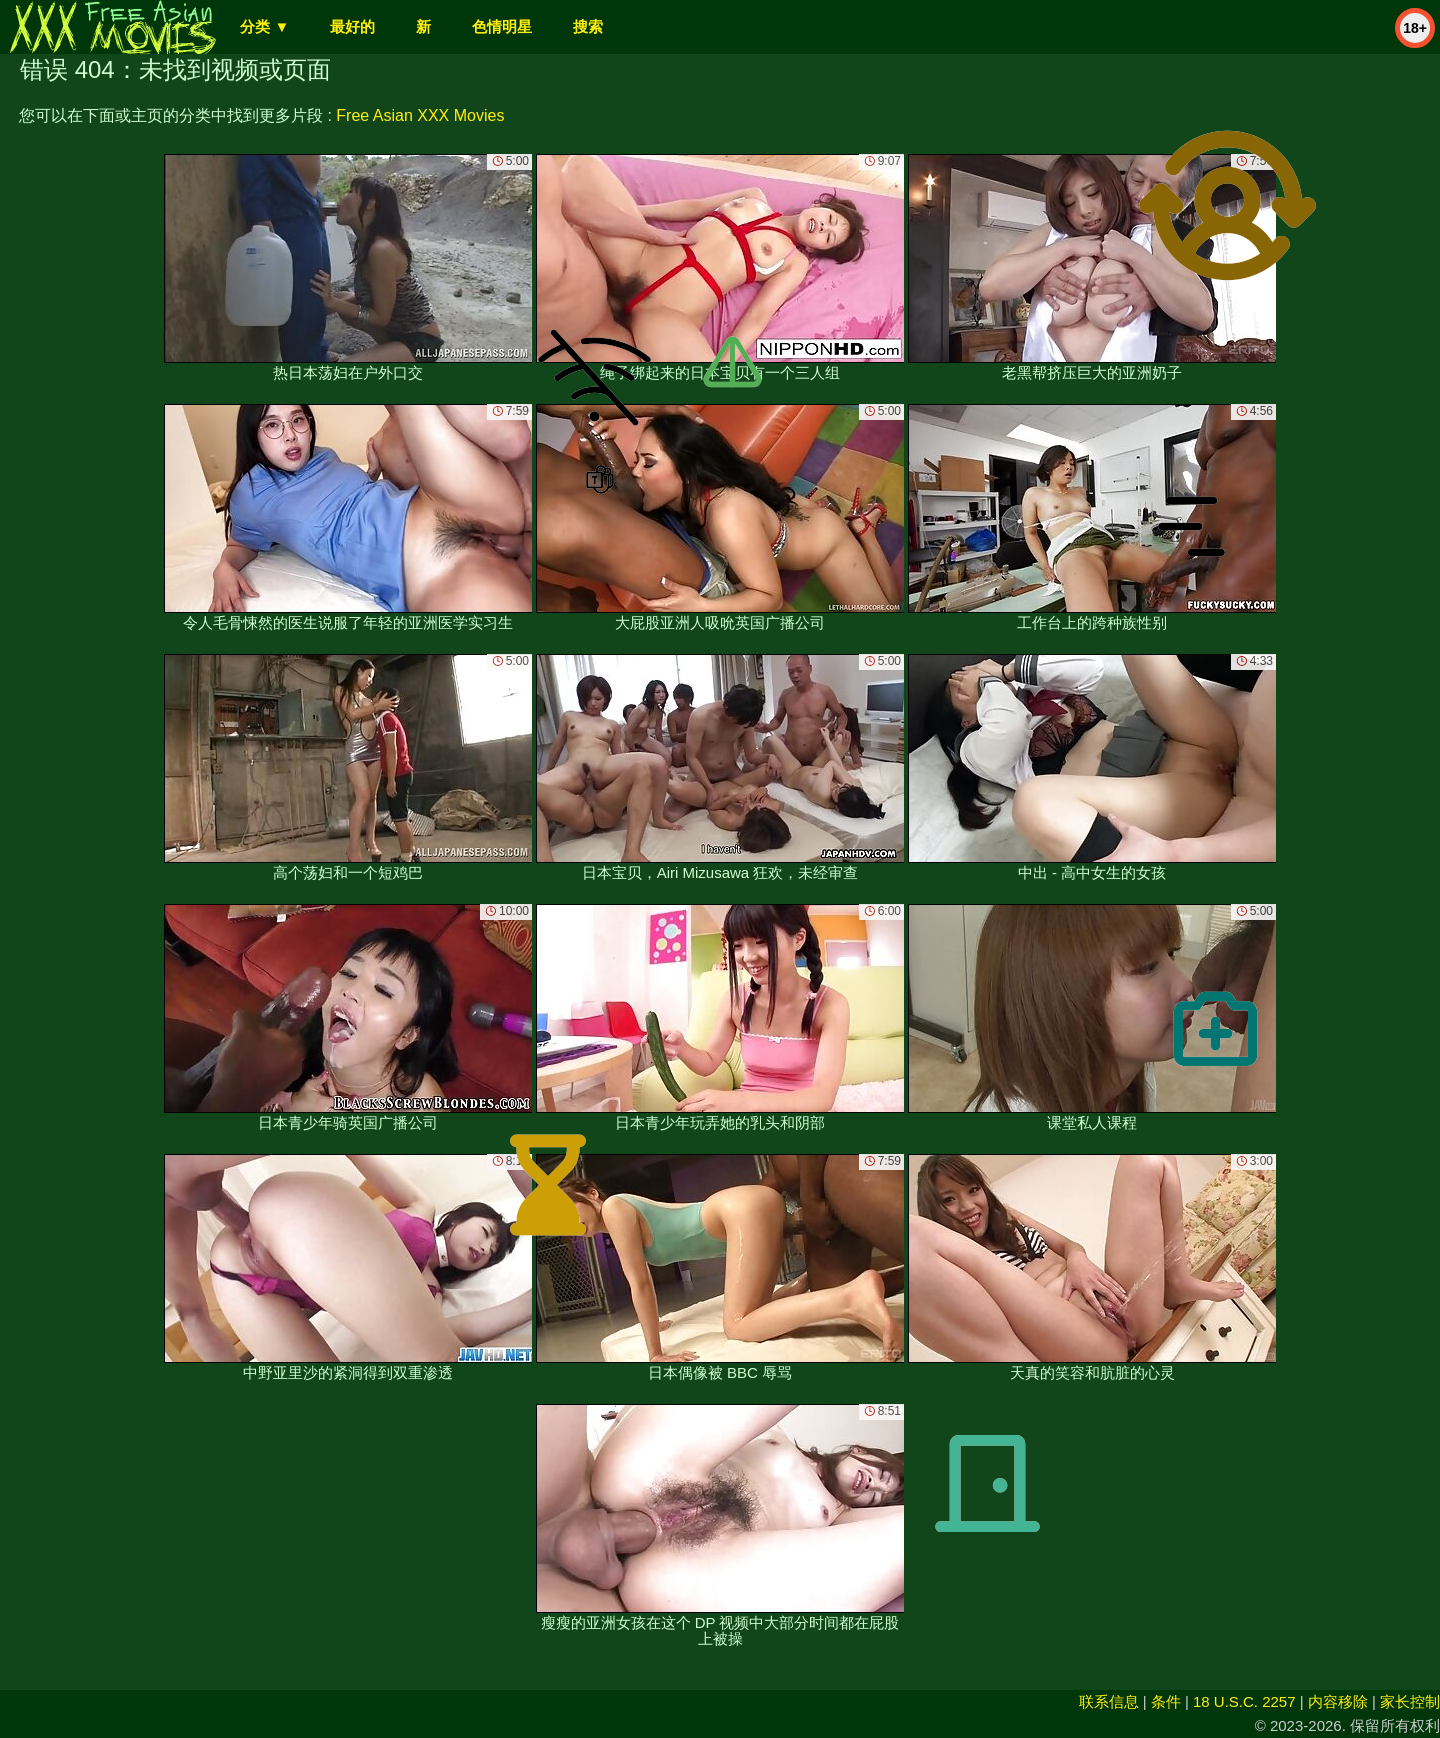 Image resolution: width=1440 pixels, height=1738 pixels. What do you see at coordinates (987, 1483) in the screenshot?
I see `exit or log out of the application` at bounding box center [987, 1483].